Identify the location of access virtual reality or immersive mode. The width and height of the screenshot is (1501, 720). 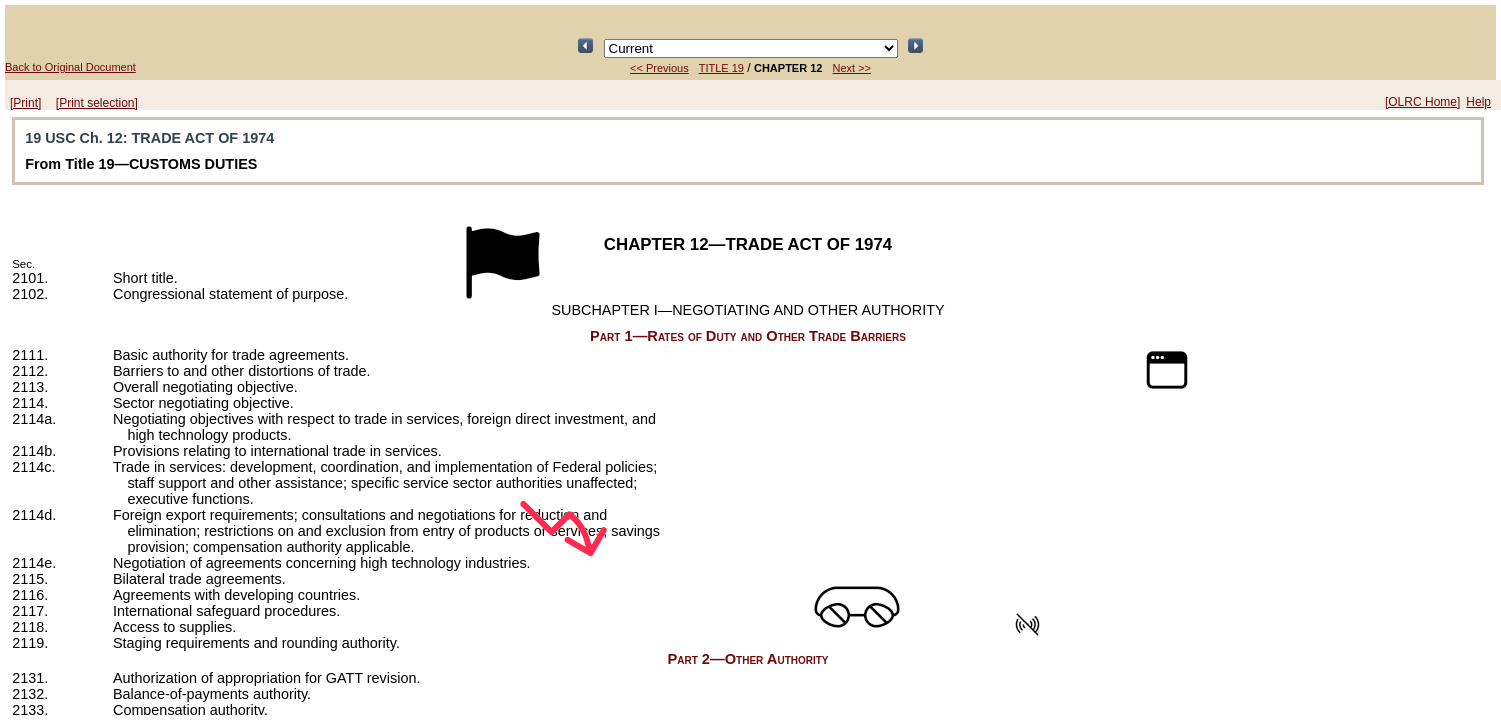
(857, 607).